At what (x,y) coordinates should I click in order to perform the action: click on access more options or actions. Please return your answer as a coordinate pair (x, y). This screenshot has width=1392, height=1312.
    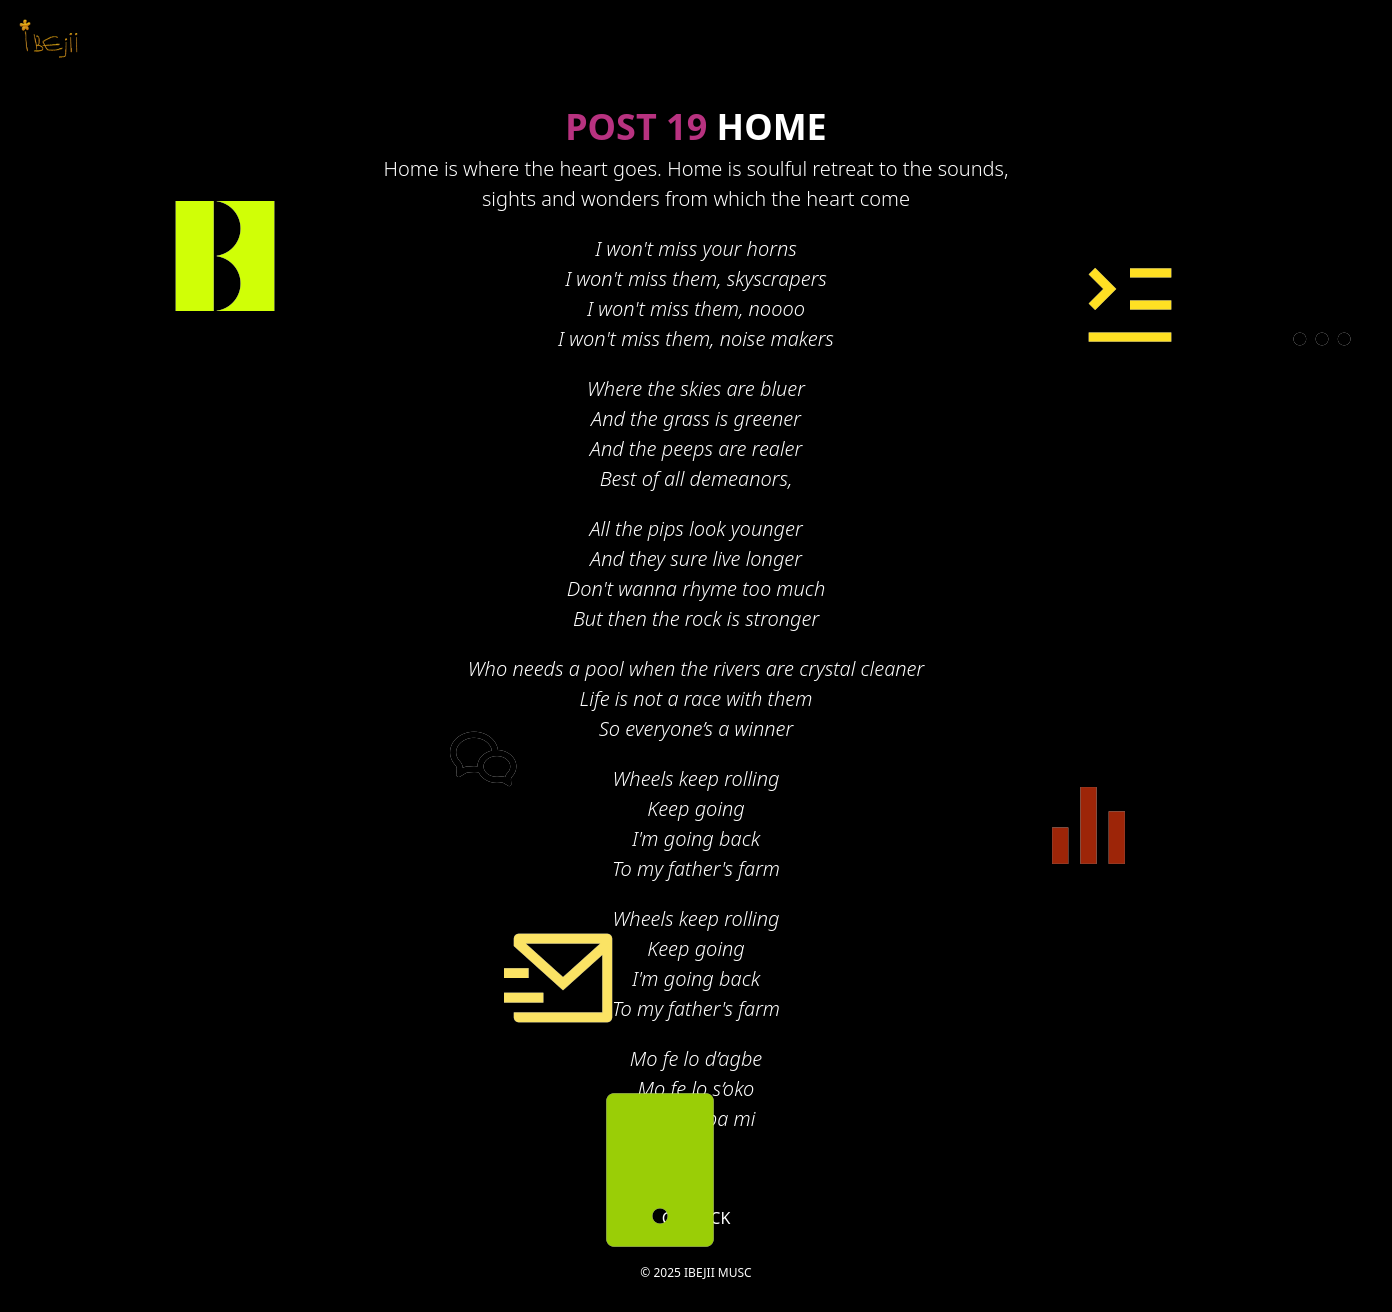
    Looking at the image, I should click on (1322, 339).